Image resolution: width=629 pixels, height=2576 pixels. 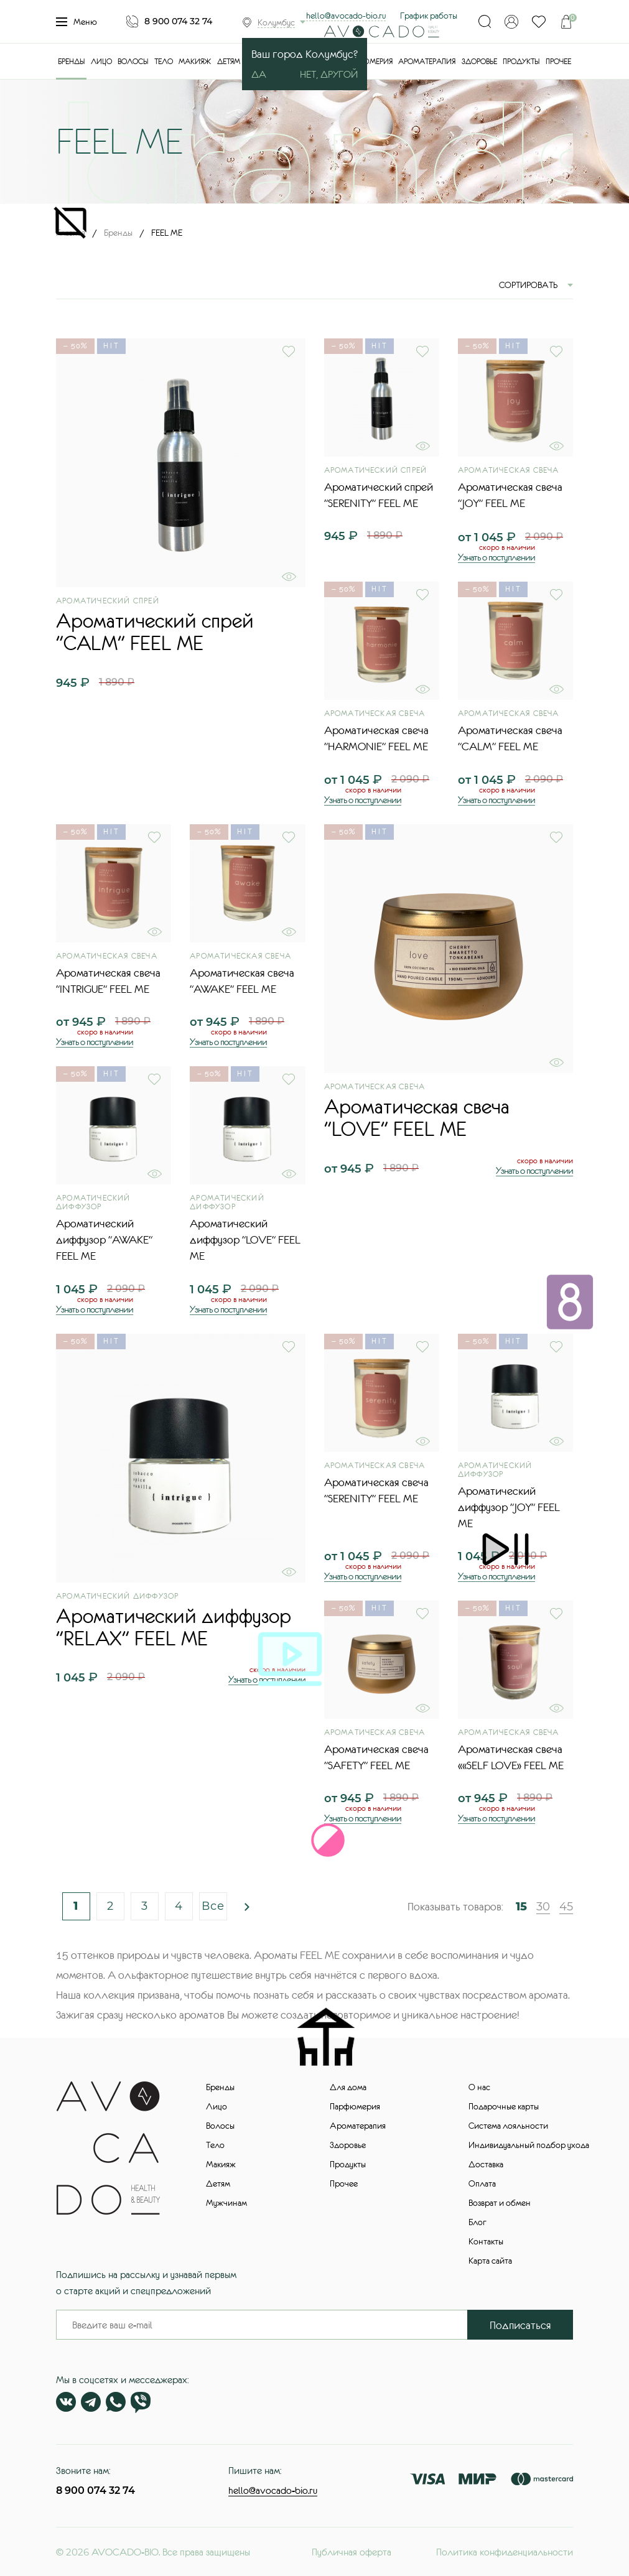 I want to click on represents the number eight in a numbered list or sequence, so click(x=570, y=1302).